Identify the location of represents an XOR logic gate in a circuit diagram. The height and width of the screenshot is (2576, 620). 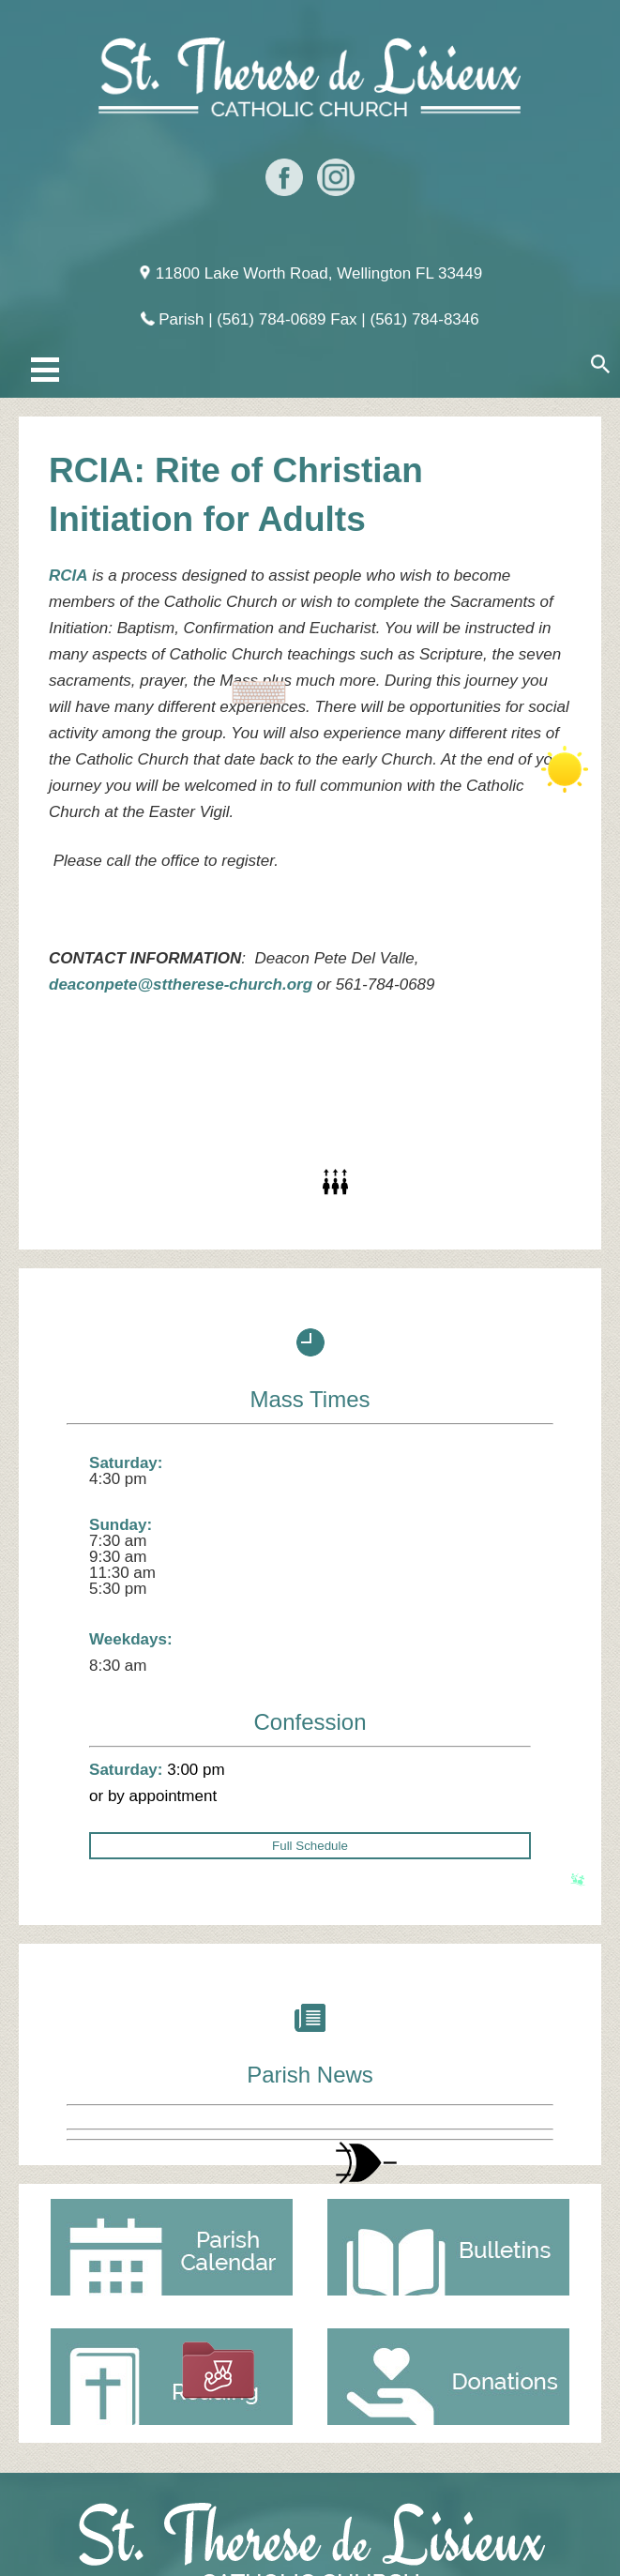
(366, 2162).